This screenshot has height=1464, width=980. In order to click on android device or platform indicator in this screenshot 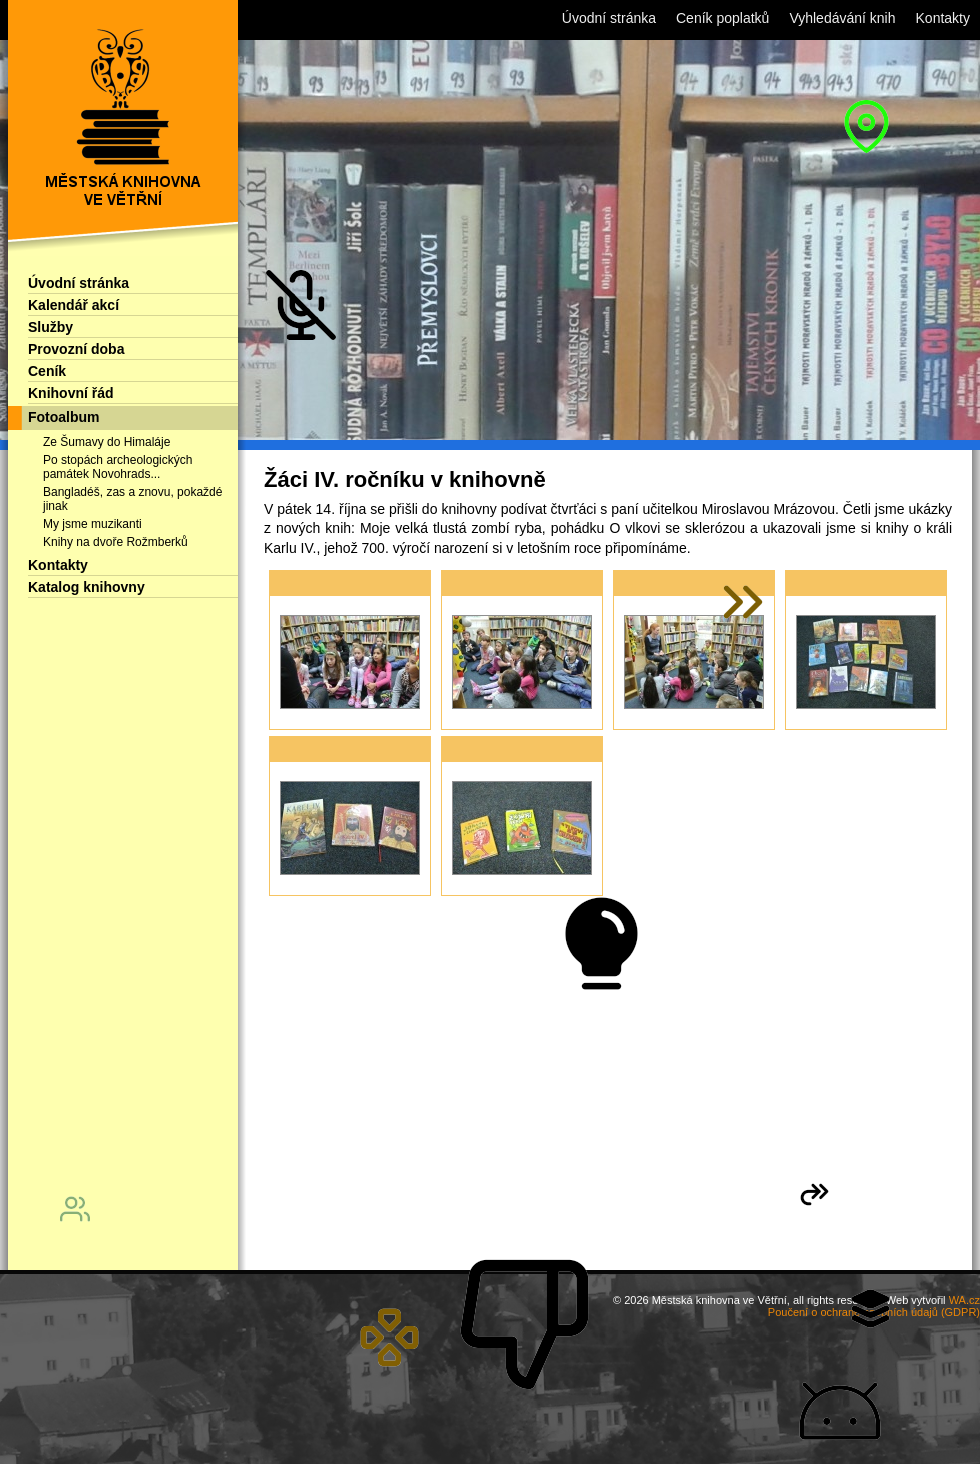, I will do `click(840, 1414)`.